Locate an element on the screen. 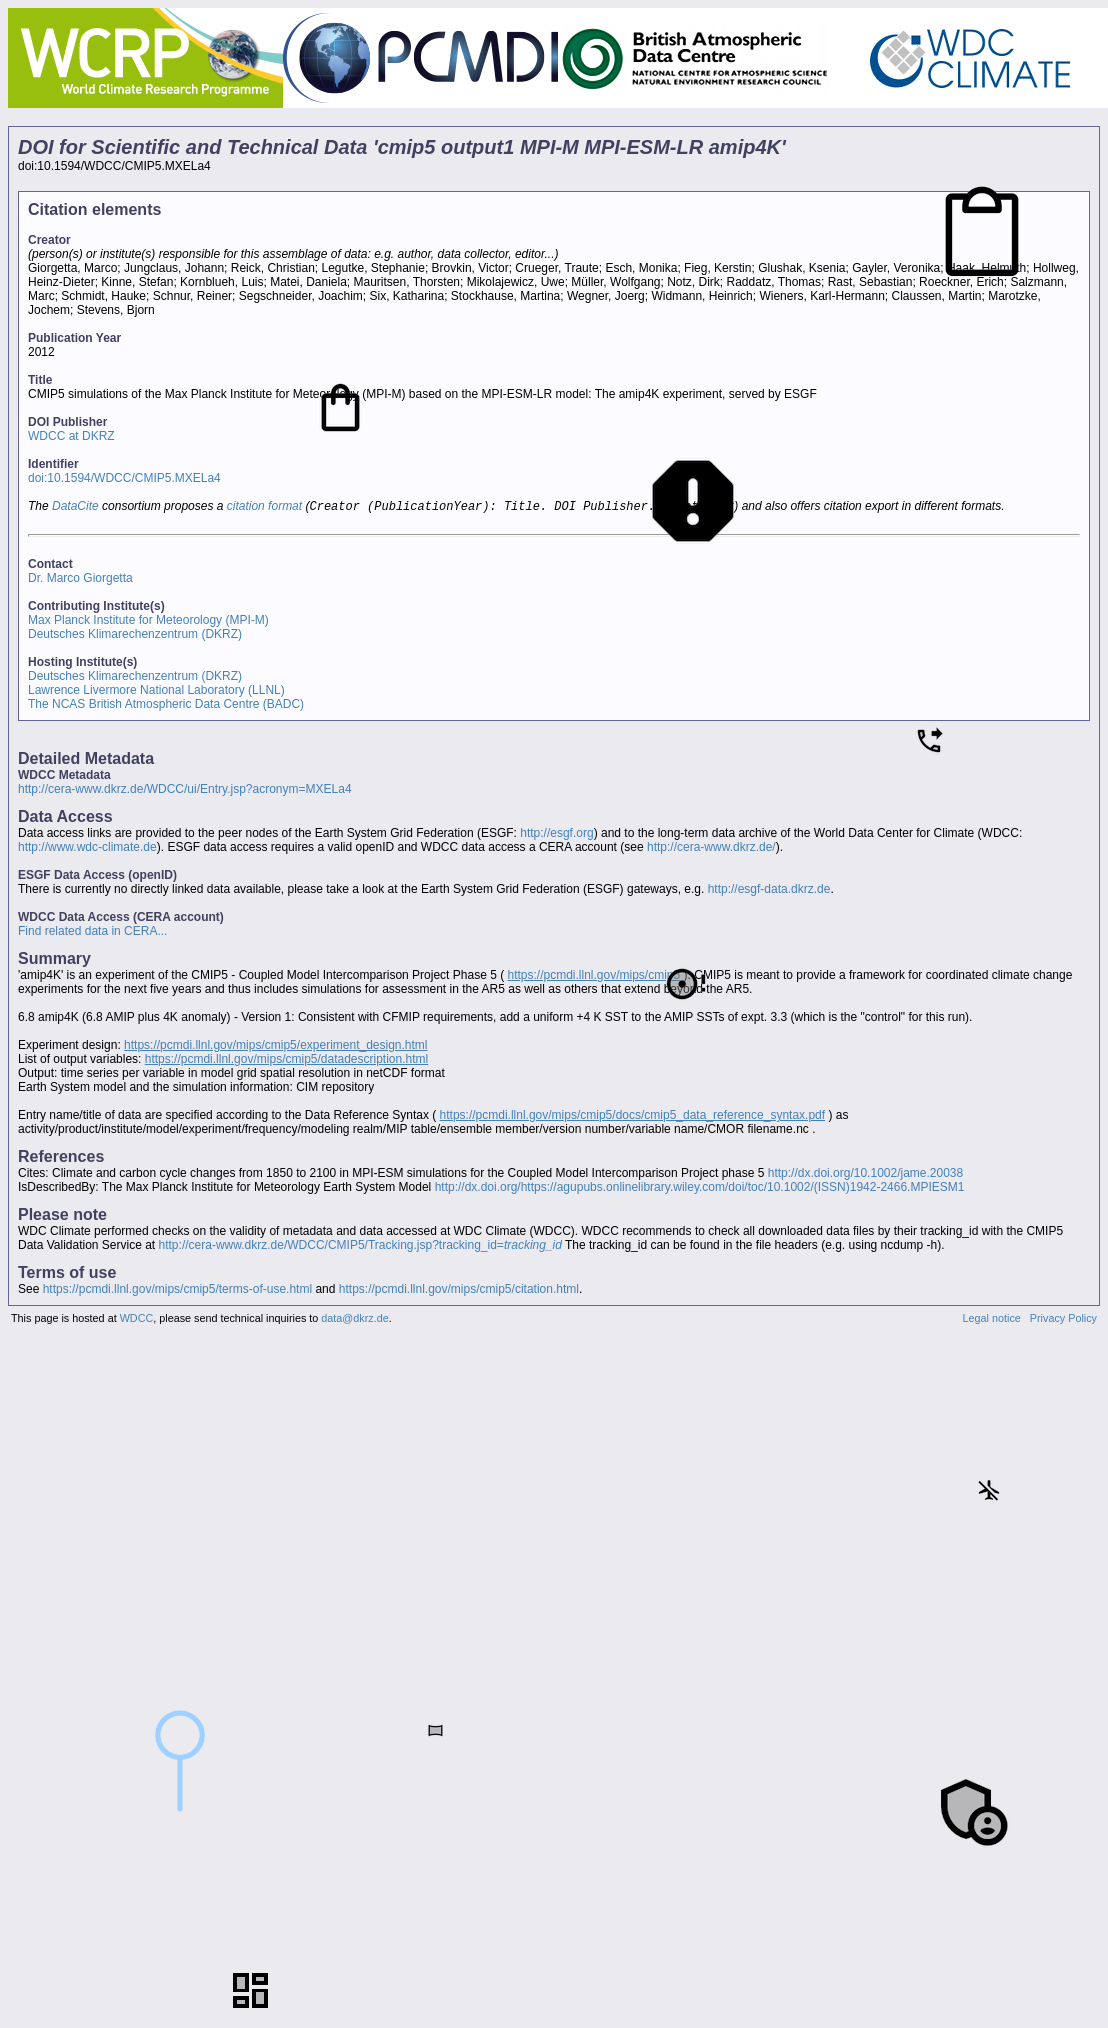 The image size is (1108, 2028). copy to clipboard is located at coordinates (982, 233).